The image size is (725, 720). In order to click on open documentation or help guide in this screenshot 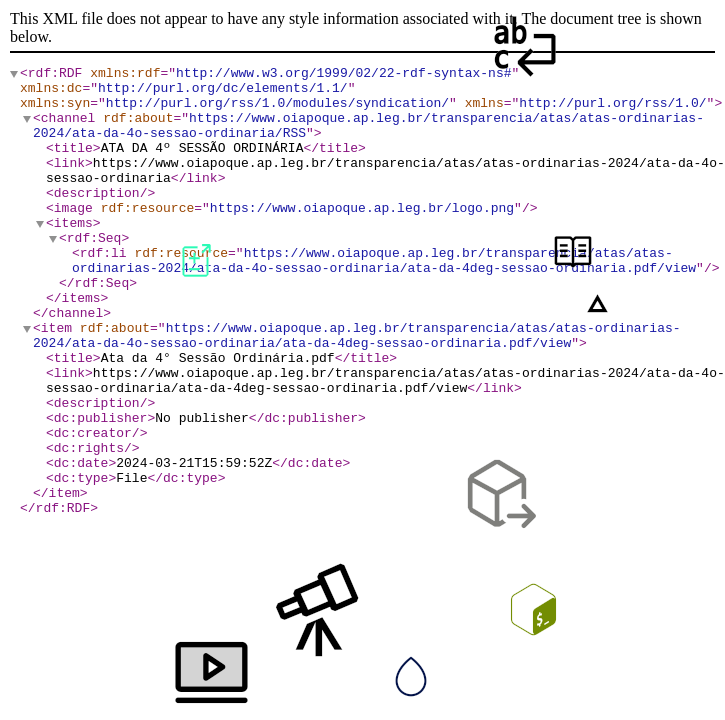, I will do `click(573, 252)`.